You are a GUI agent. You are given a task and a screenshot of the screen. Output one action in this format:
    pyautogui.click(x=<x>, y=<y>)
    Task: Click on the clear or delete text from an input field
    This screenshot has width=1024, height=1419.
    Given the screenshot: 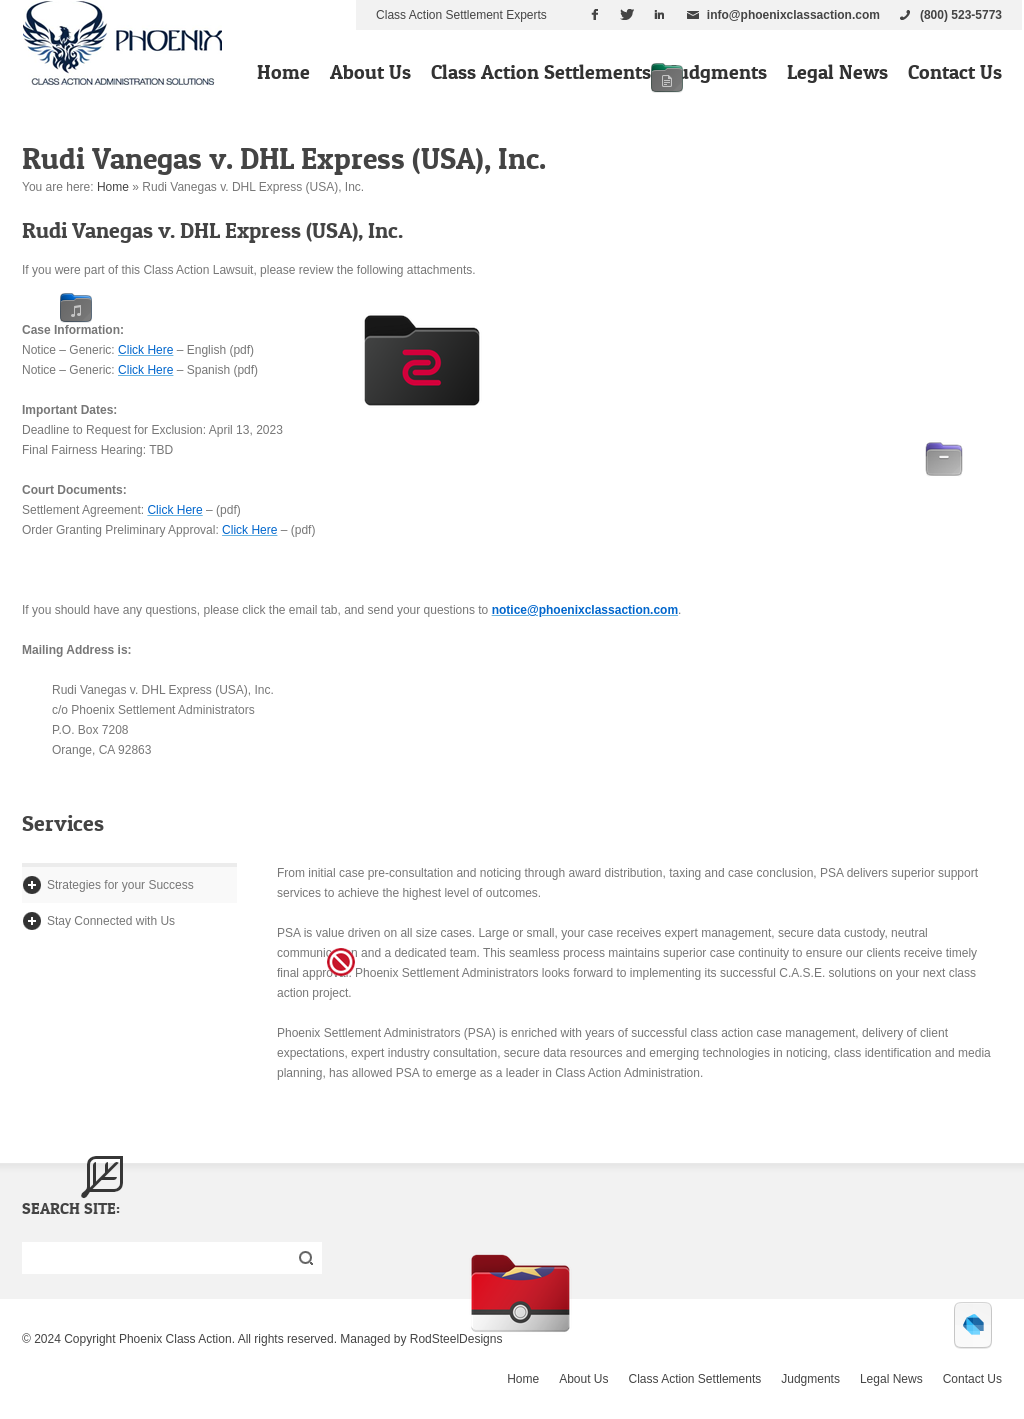 What is the action you would take?
    pyautogui.click(x=341, y=962)
    